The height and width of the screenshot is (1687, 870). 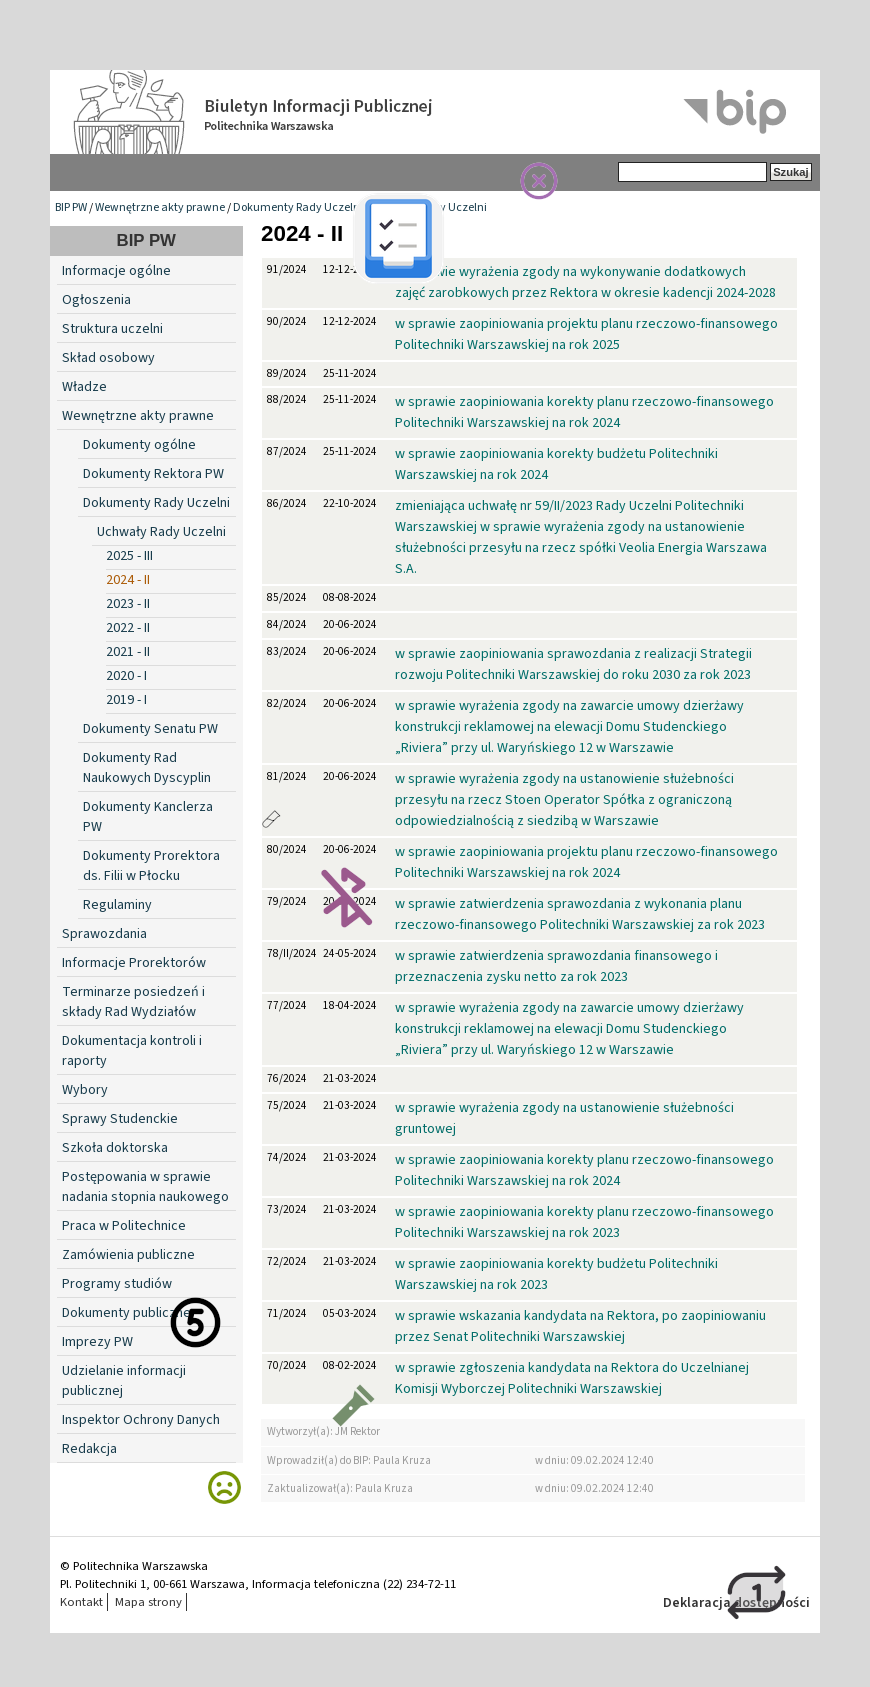 I want to click on indicates step five in a numbered sequence, so click(x=195, y=1322).